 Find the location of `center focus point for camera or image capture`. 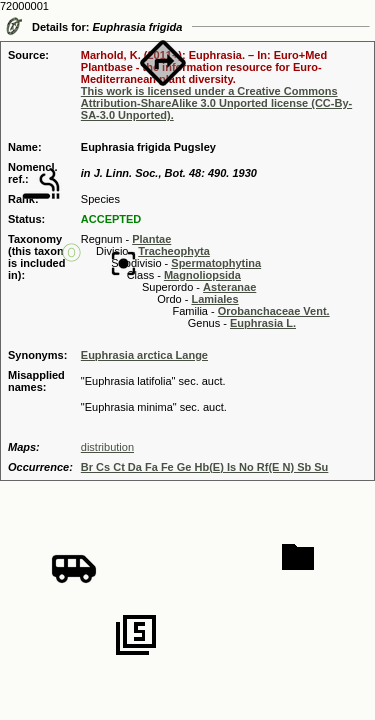

center focus point for camera or image capture is located at coordinates (123, 263).